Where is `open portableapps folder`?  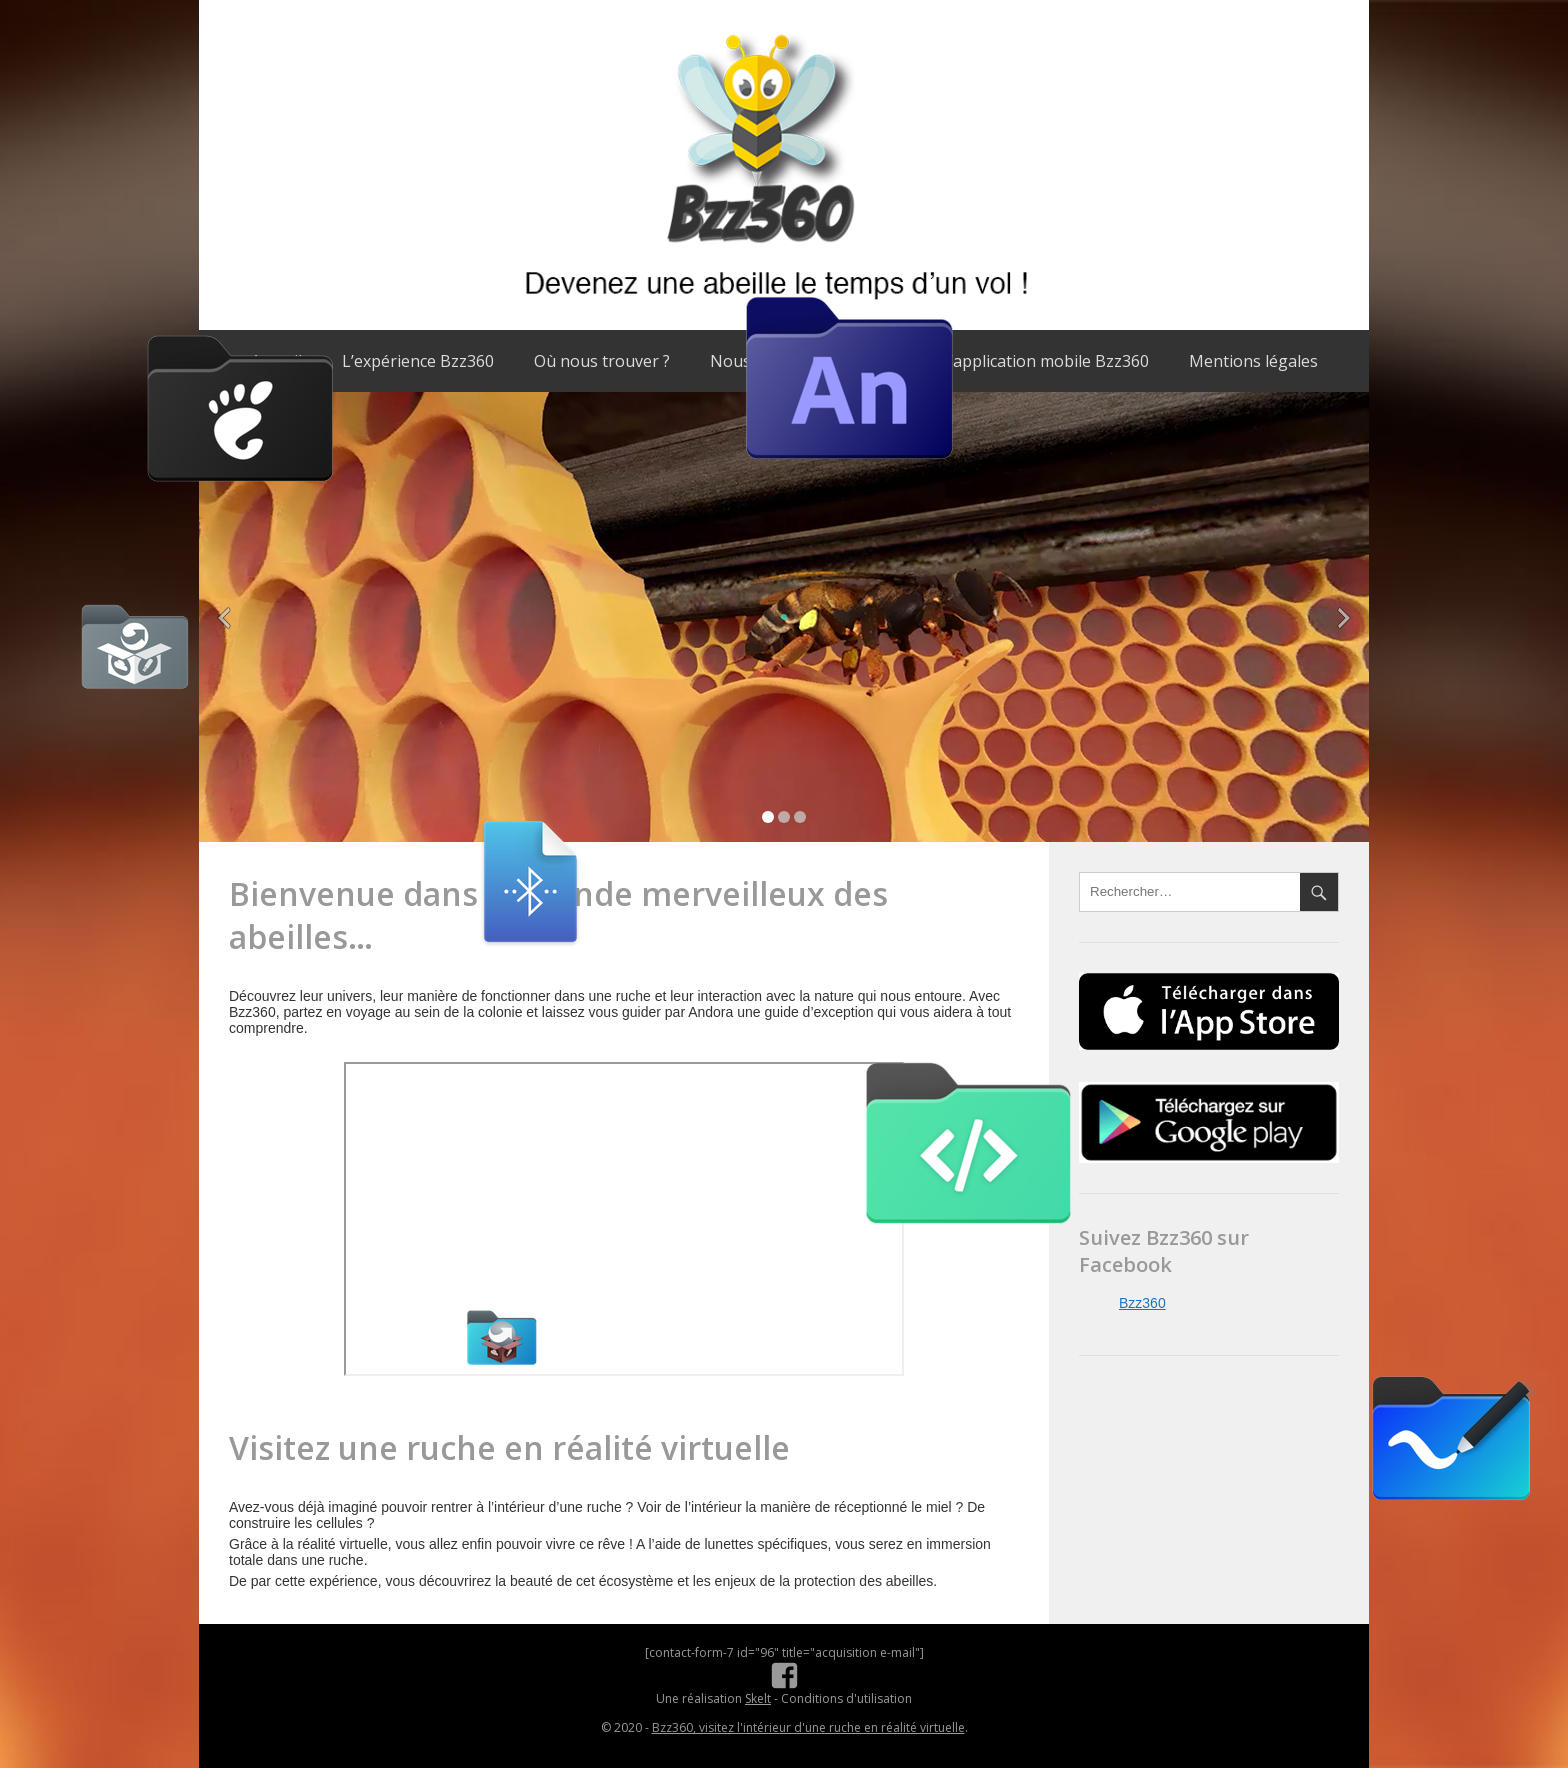 open portableapps folder is located at coordinates (134, 649).